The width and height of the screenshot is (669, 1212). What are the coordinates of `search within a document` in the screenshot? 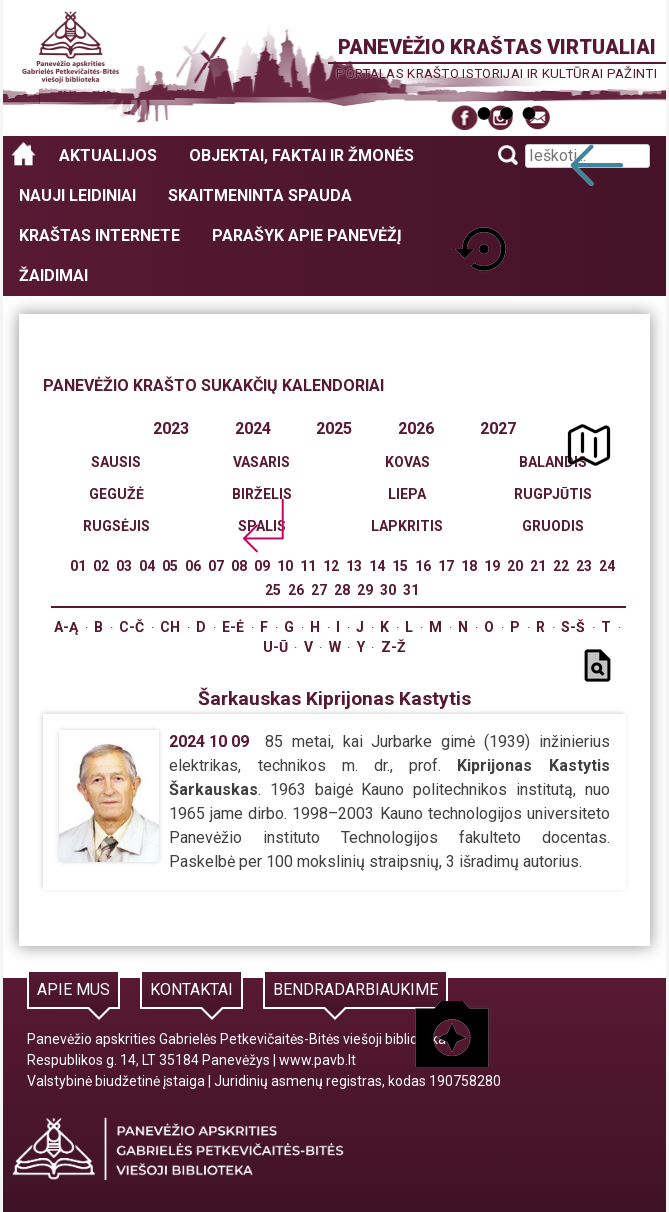 It's located at (597, 665).